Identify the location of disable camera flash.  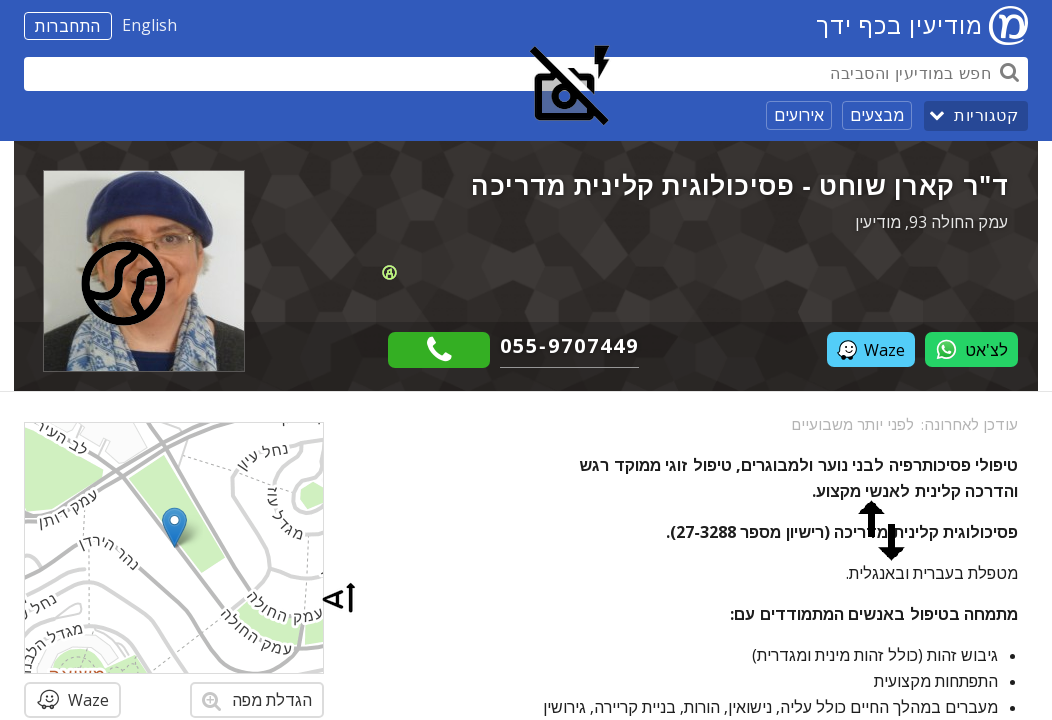
(572, 83).